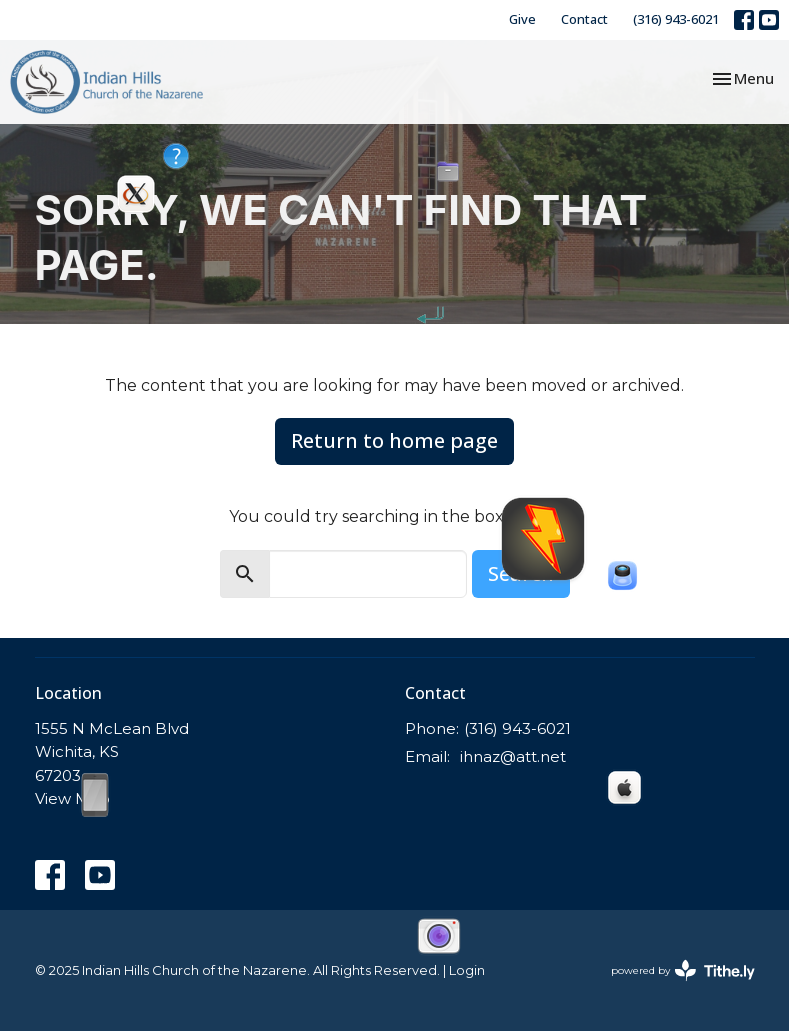 The width and height of the screenshot is (789, 1031). Describe the element at coordinates (439, 936) in the screenshot. I see `open the camera app` at that location.